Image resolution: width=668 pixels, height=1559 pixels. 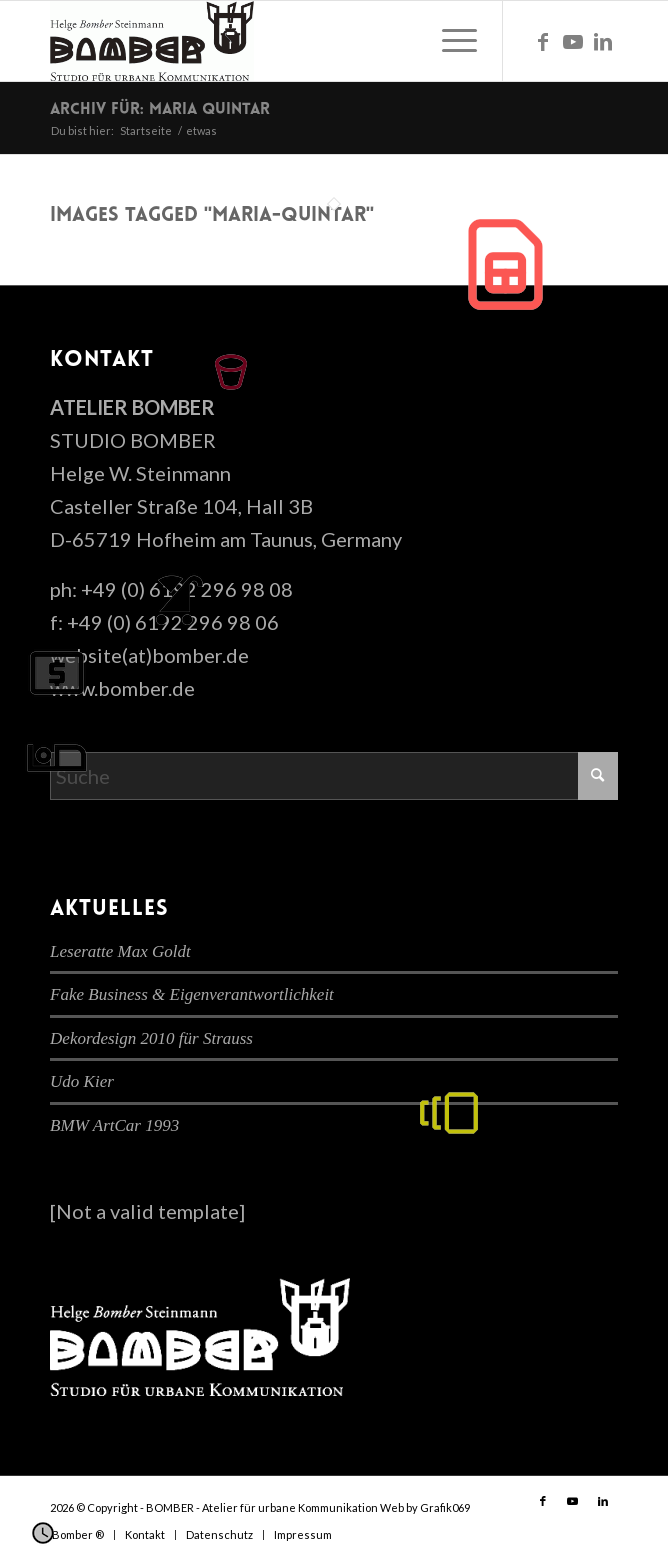 I want to click on fill tool for painting or coloring areas, so click(x=231, y=372).